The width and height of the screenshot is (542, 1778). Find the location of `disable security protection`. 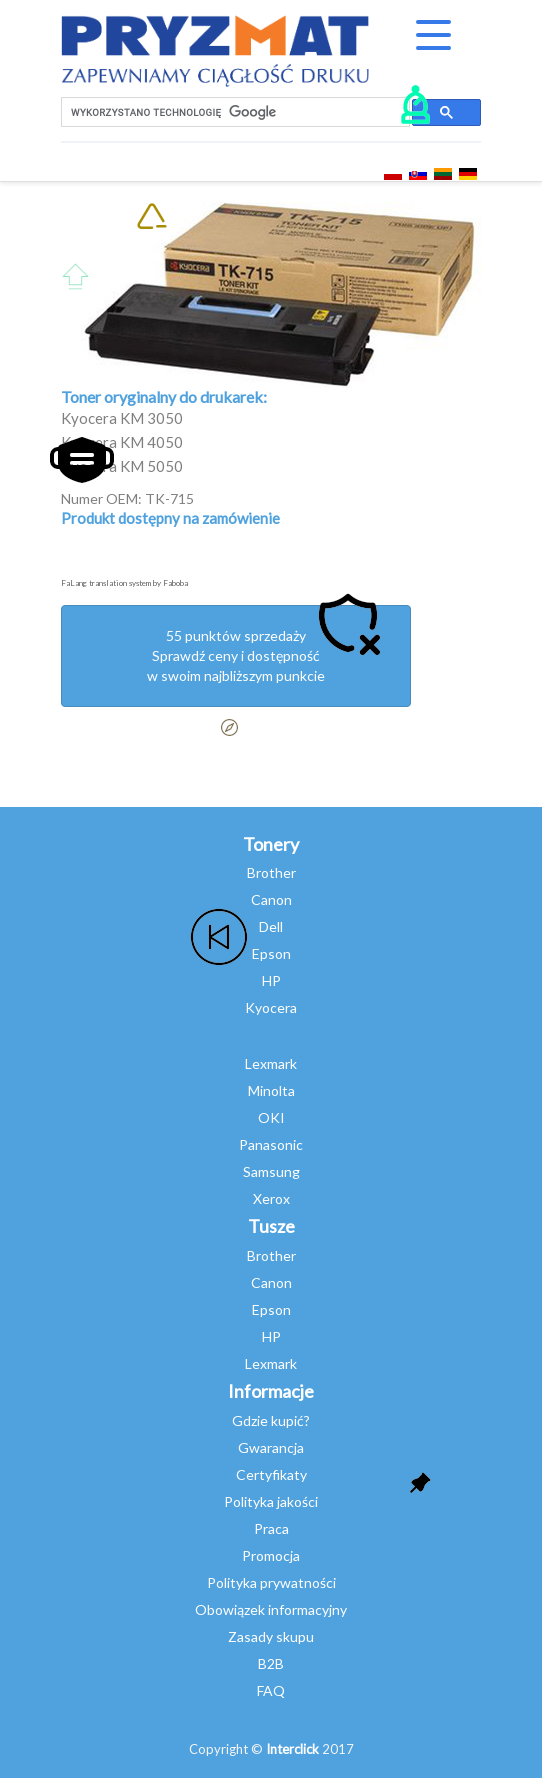

disable security protection is located at coordinates (348, 623).